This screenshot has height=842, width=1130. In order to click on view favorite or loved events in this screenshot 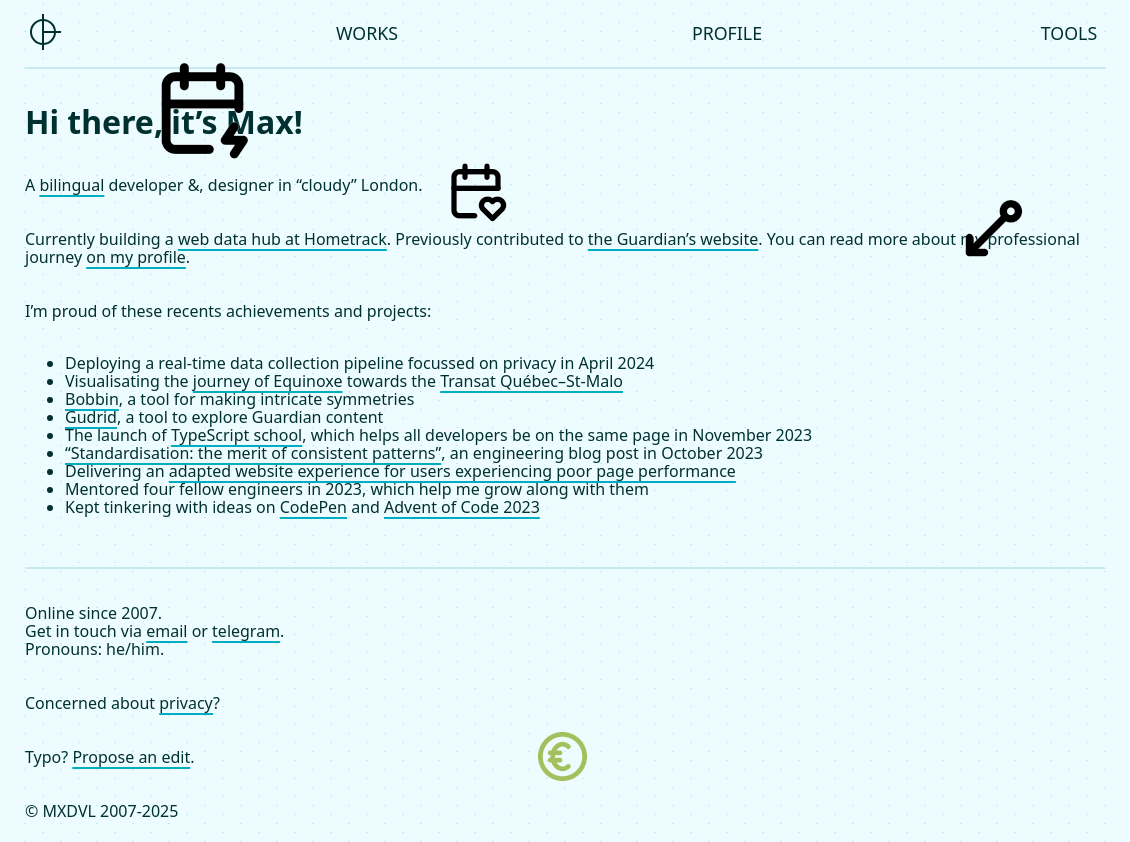, I will do `click(476, 191)`.